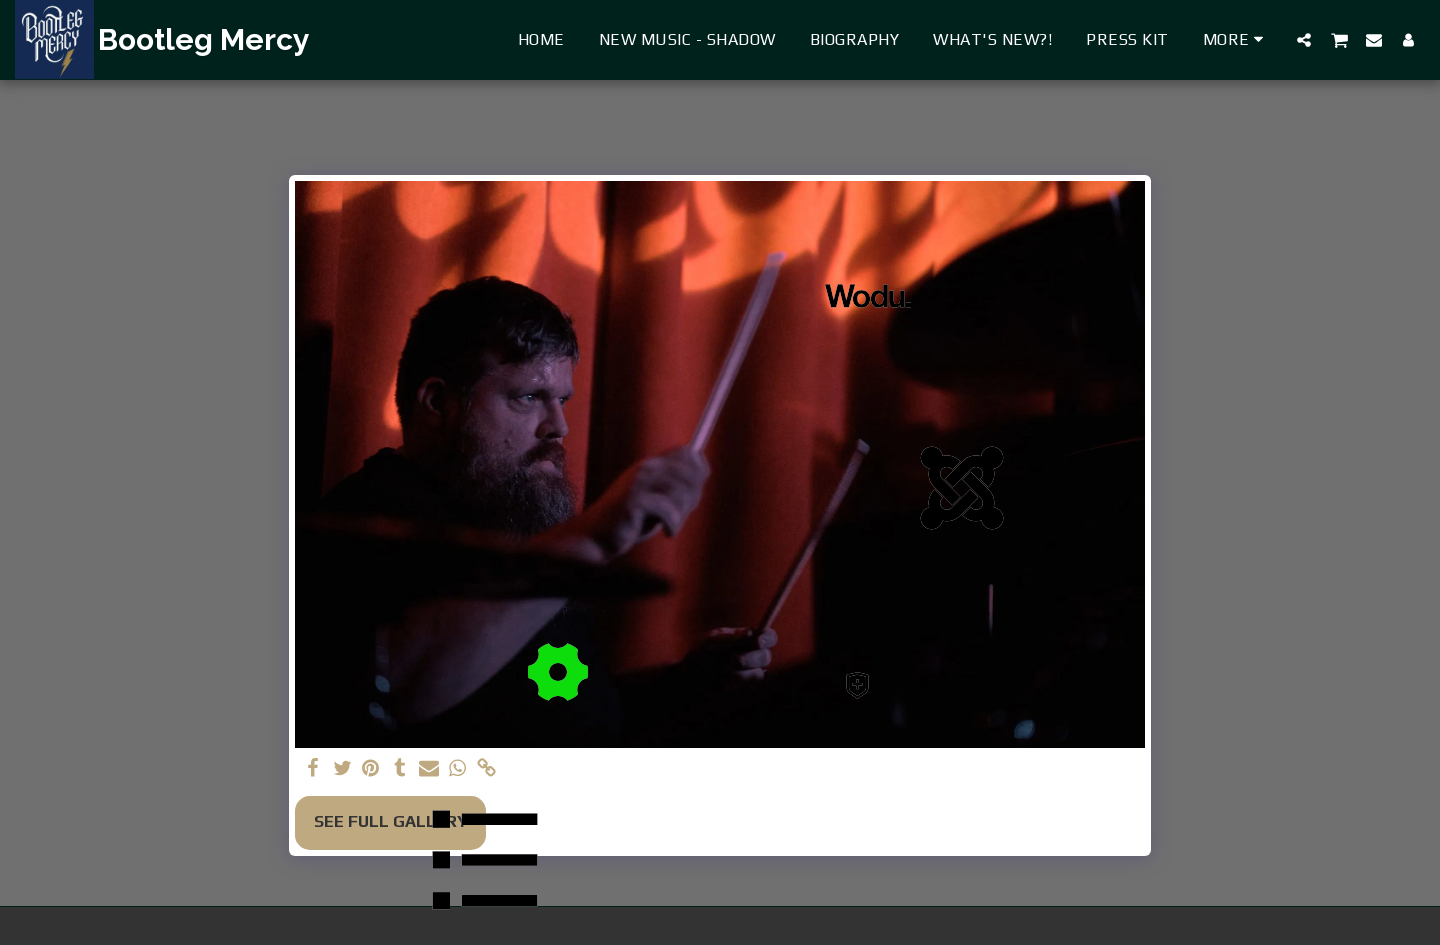 This screenshot has height=945, width=1440. Describe the element at coordinates (558, 672) in the screenshot. I see `open settings menu` at that location.